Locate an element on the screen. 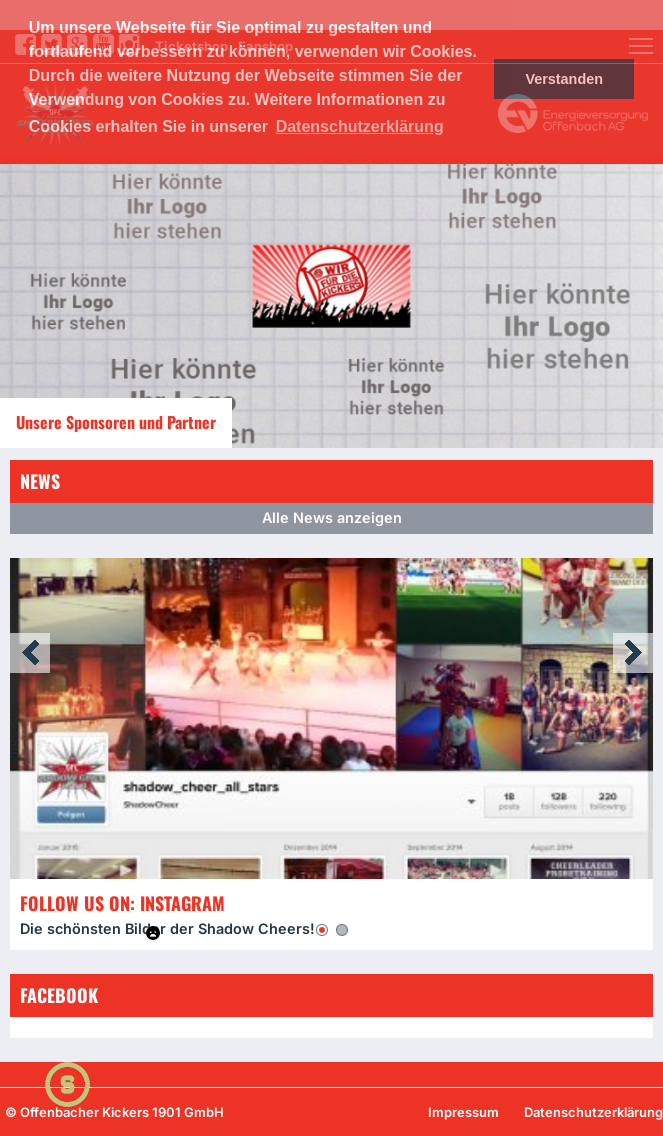  indicates south direction on a map is located at coordinates (67, 1084).